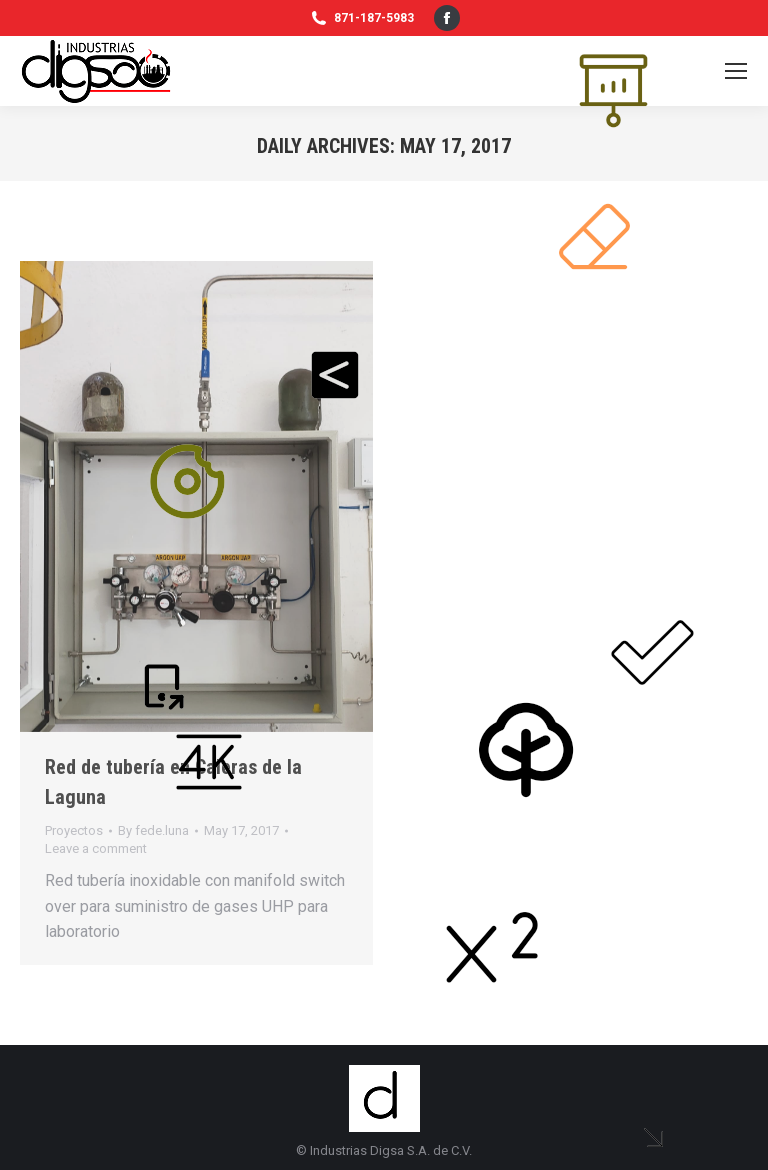 This screenshot has height=1170, width=768. What do you see at coordinates (526, 750) in the screenshot?
I see `access nature or outdoor-related content` at bounding box center [526, 750].